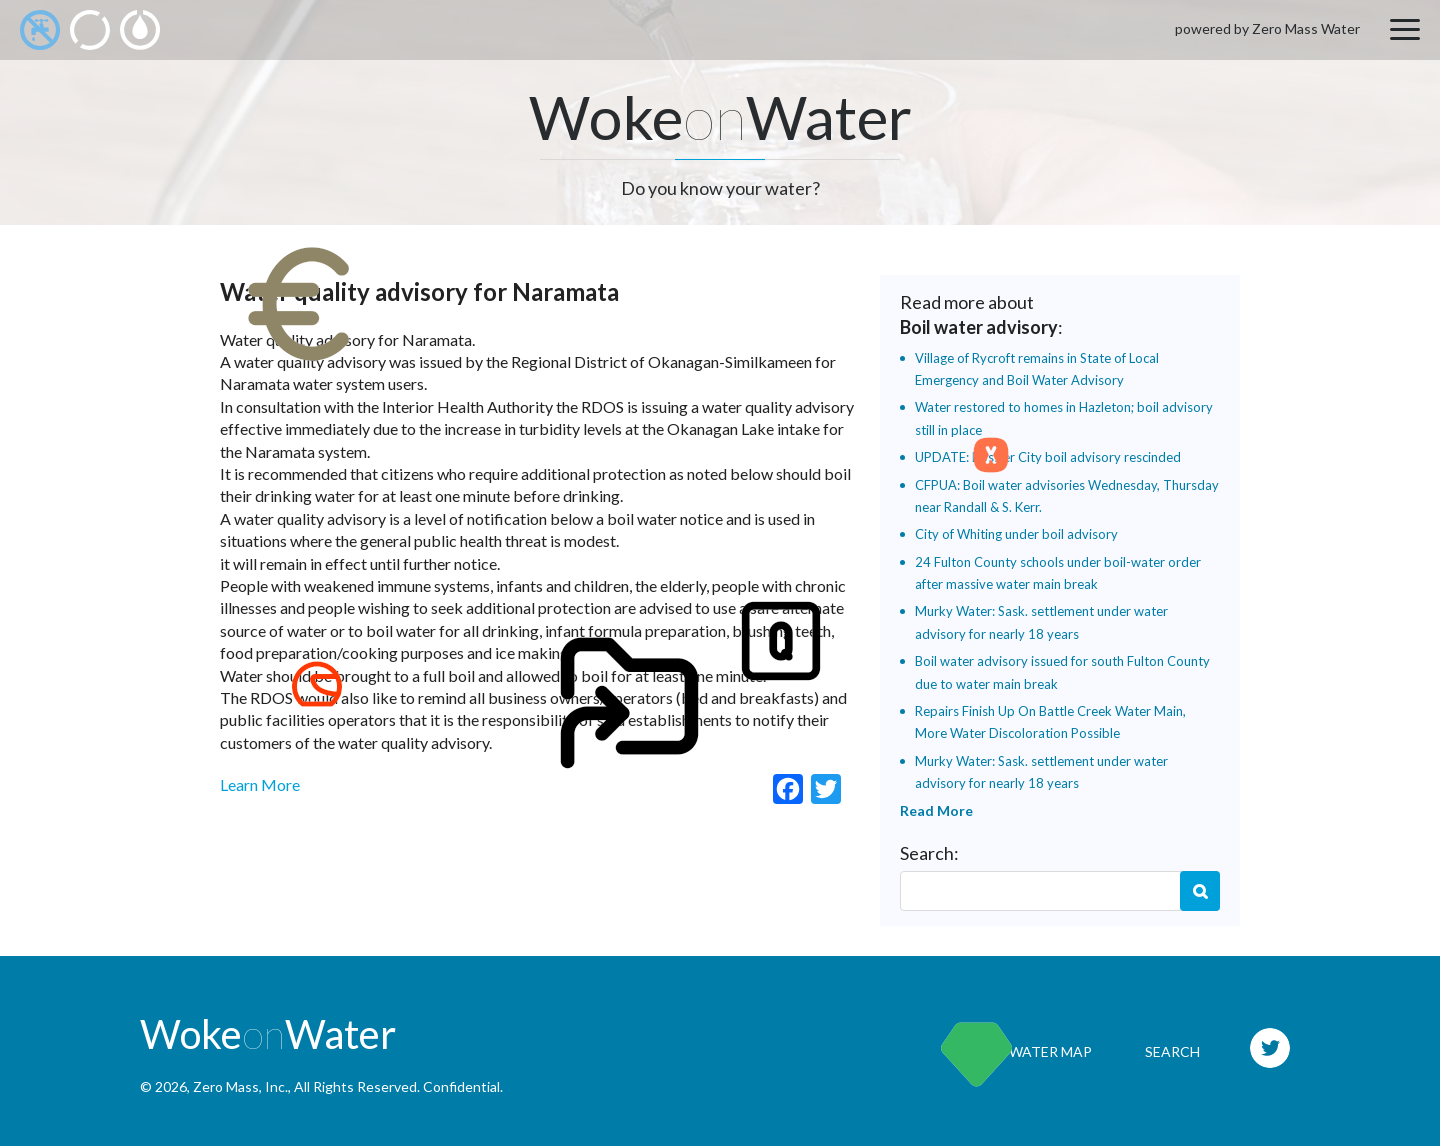 The width and height of the screenshot is (1440, 1146). I want to click on create a symbolic link to this folder, so click(629, 699).